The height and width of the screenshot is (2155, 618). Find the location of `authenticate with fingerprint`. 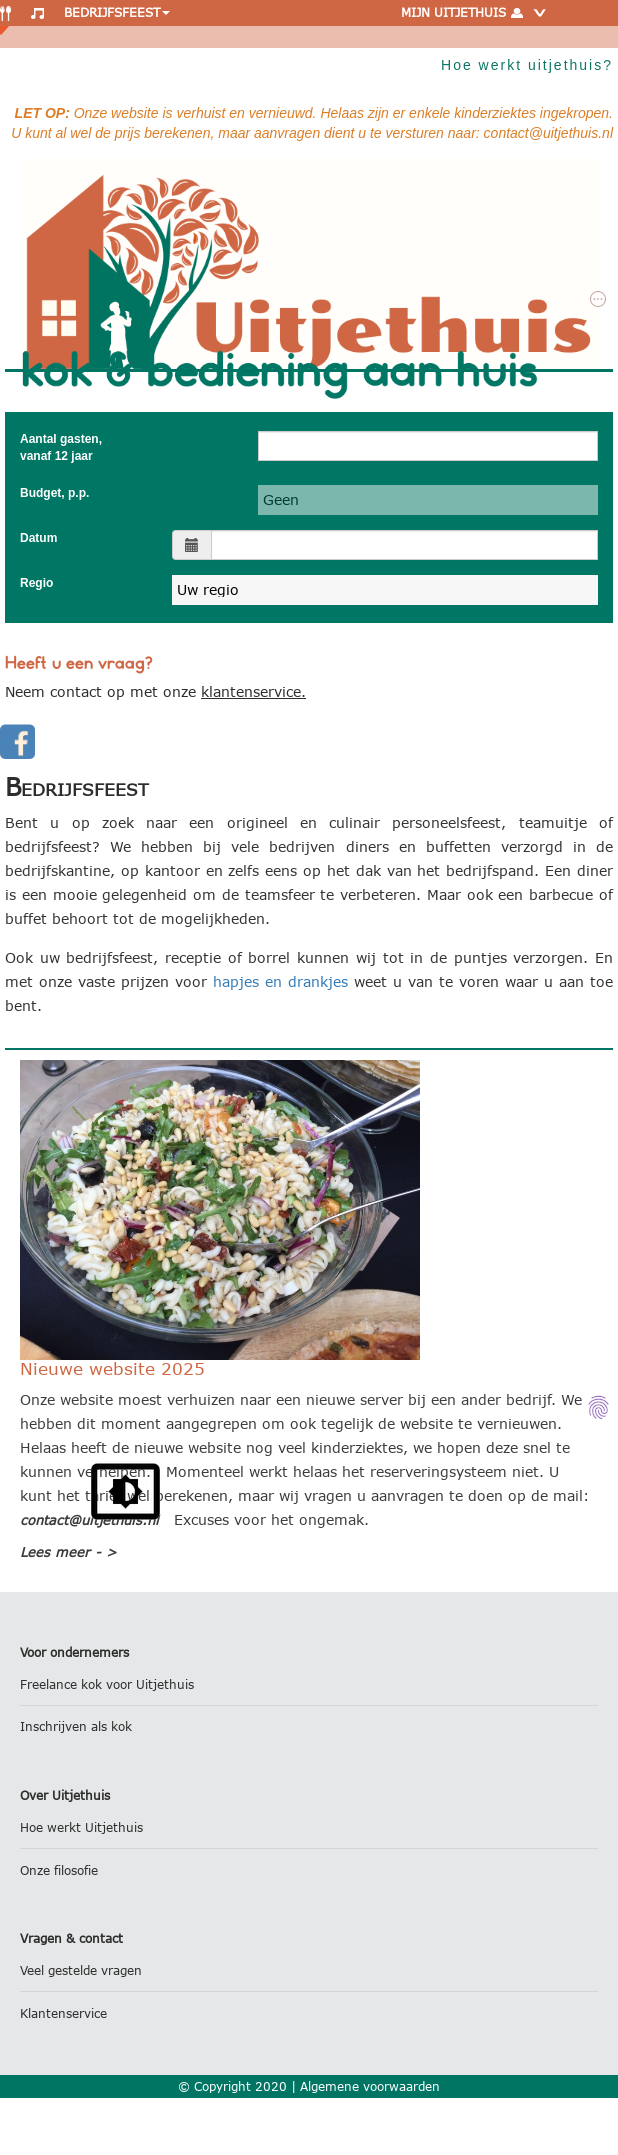

authenticate with fingerprint is located at coordinates (598, 1407).